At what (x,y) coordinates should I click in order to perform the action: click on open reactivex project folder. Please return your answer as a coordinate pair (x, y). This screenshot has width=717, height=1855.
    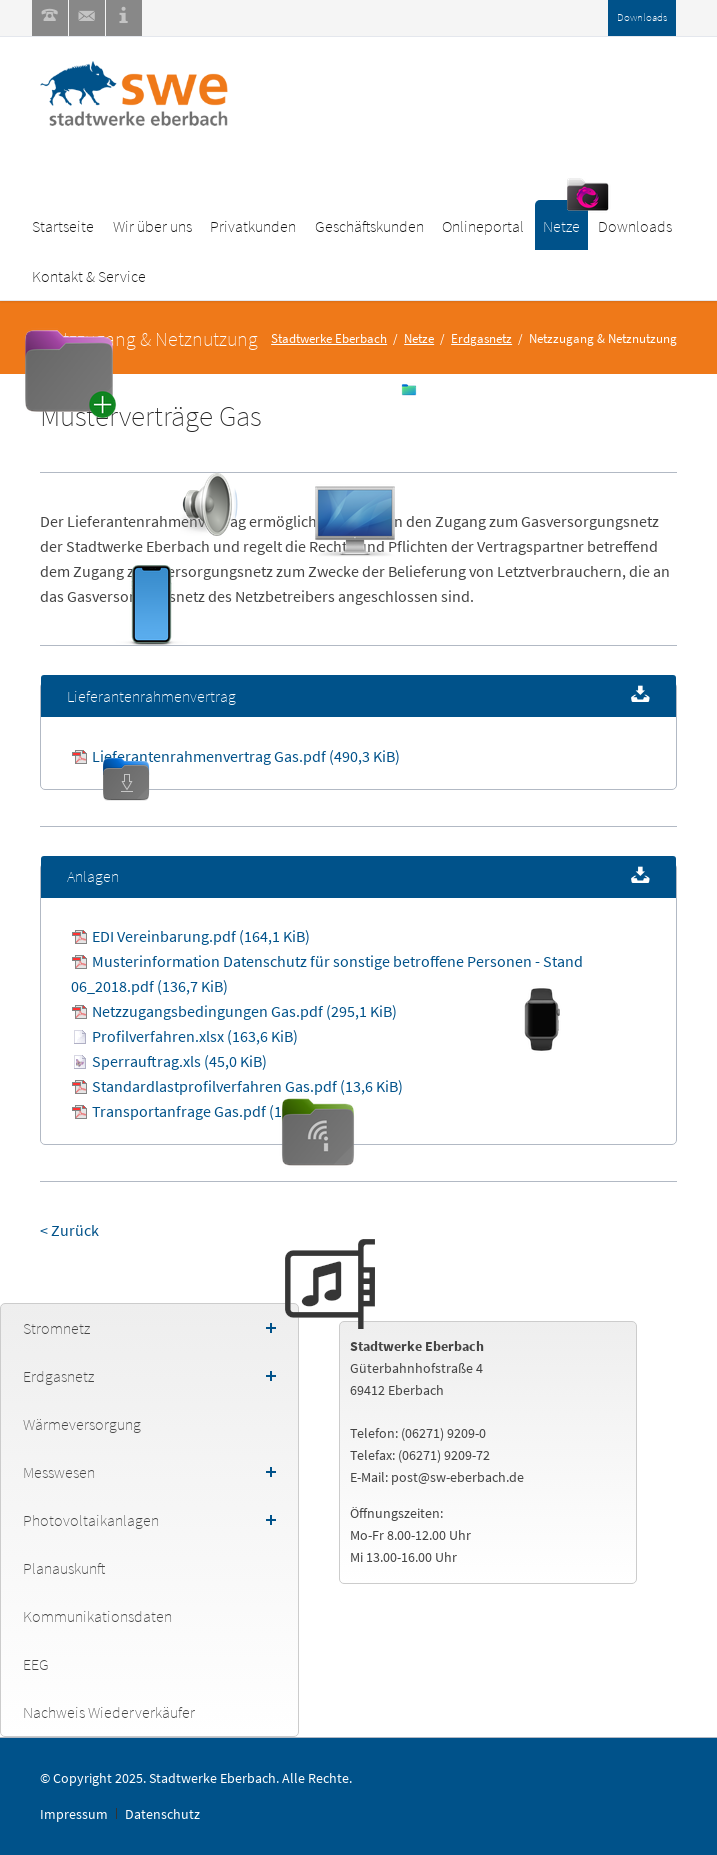
    Looking at the image, I should click on (587, 195).